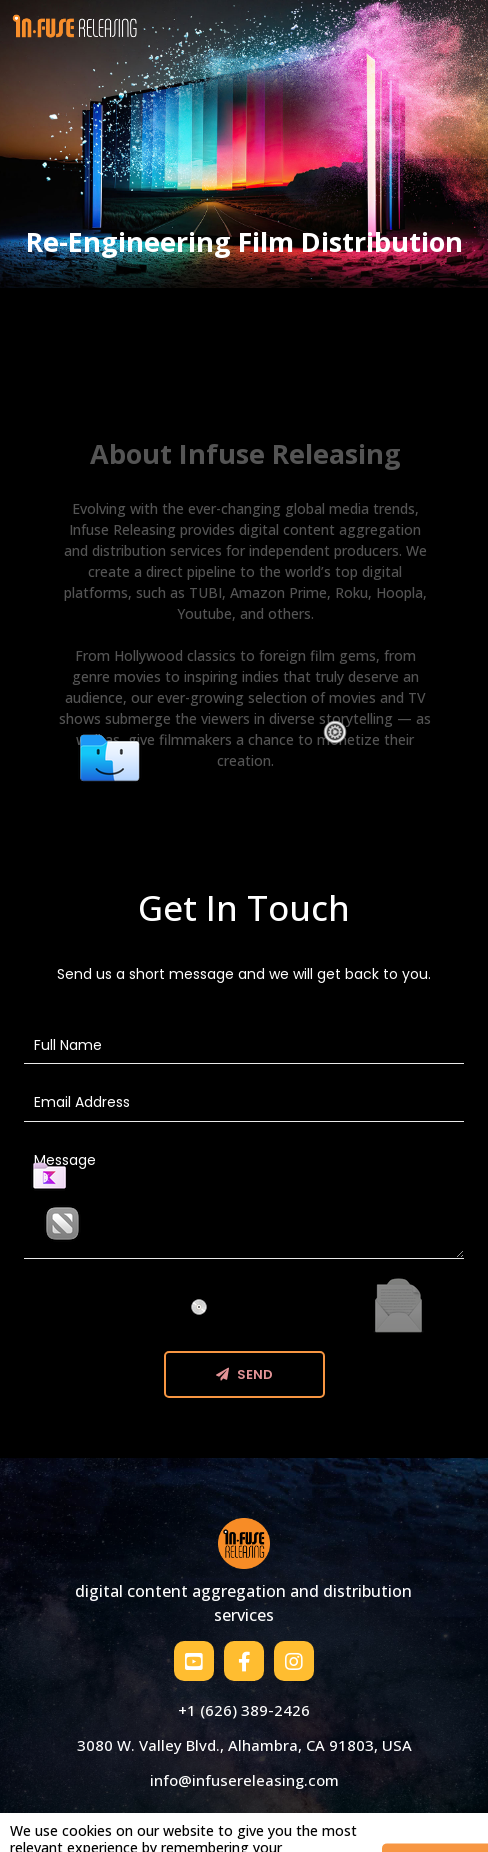 Image resolution: width=488 pixels, height=1852 pixels. Describe the element at coordinates (335, 732) in the screenshot. I see `view or edit document properties` at that location.